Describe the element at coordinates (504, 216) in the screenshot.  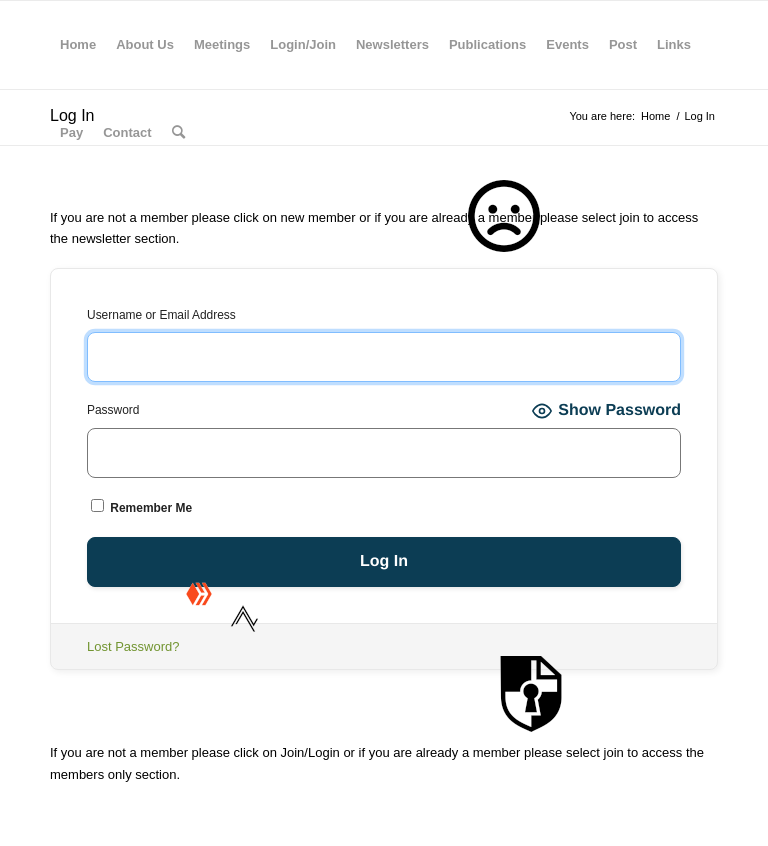
I see `indicates negative feedback or dissatisfaction` at that location.